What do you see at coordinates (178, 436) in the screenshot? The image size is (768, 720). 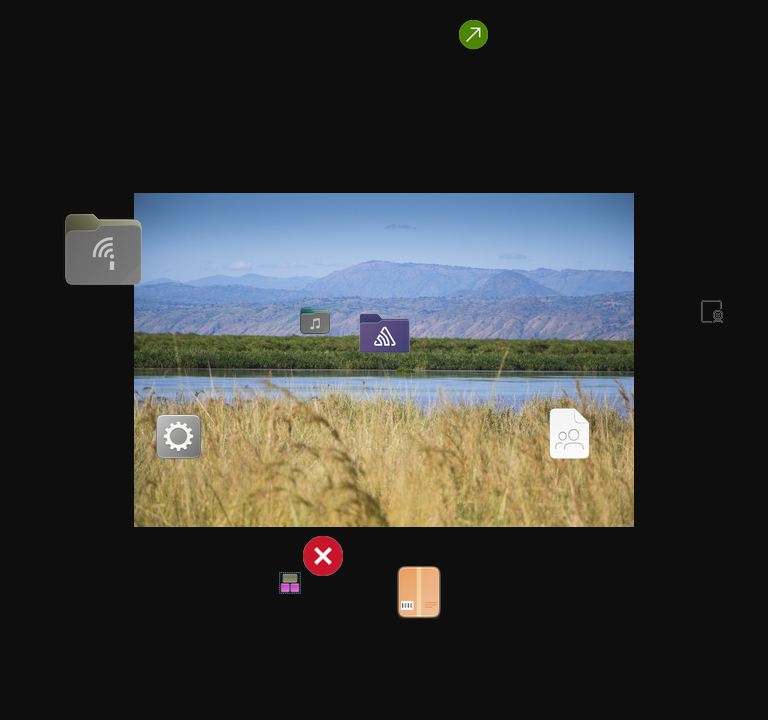 I see `executable application file` at bounding box center [178, 436].